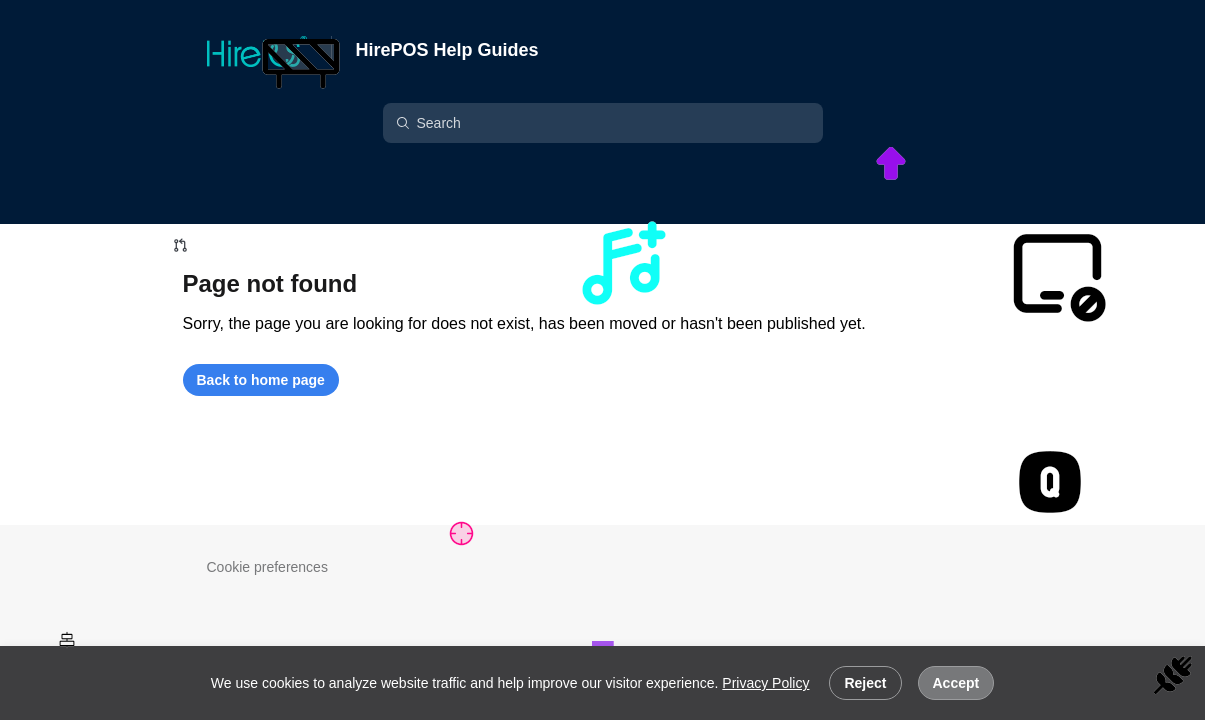 The image size is (1205, 720). I want to click on center map on current location, so click(461, 533).